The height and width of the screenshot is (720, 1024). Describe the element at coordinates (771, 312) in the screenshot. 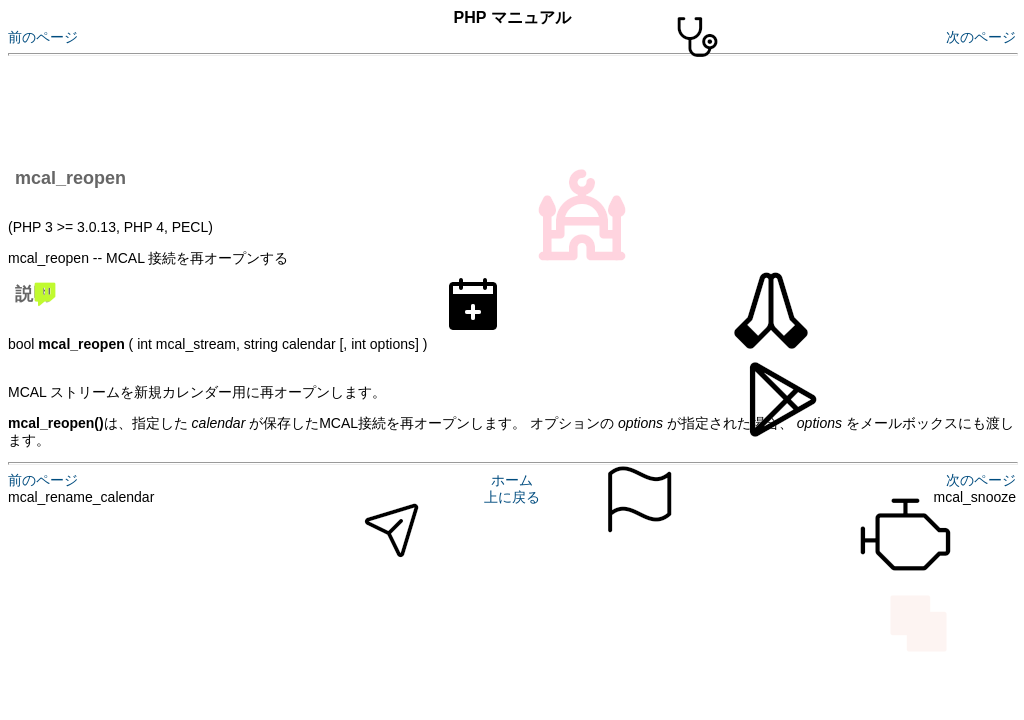

I see `express gratitude or thanks` at that location.